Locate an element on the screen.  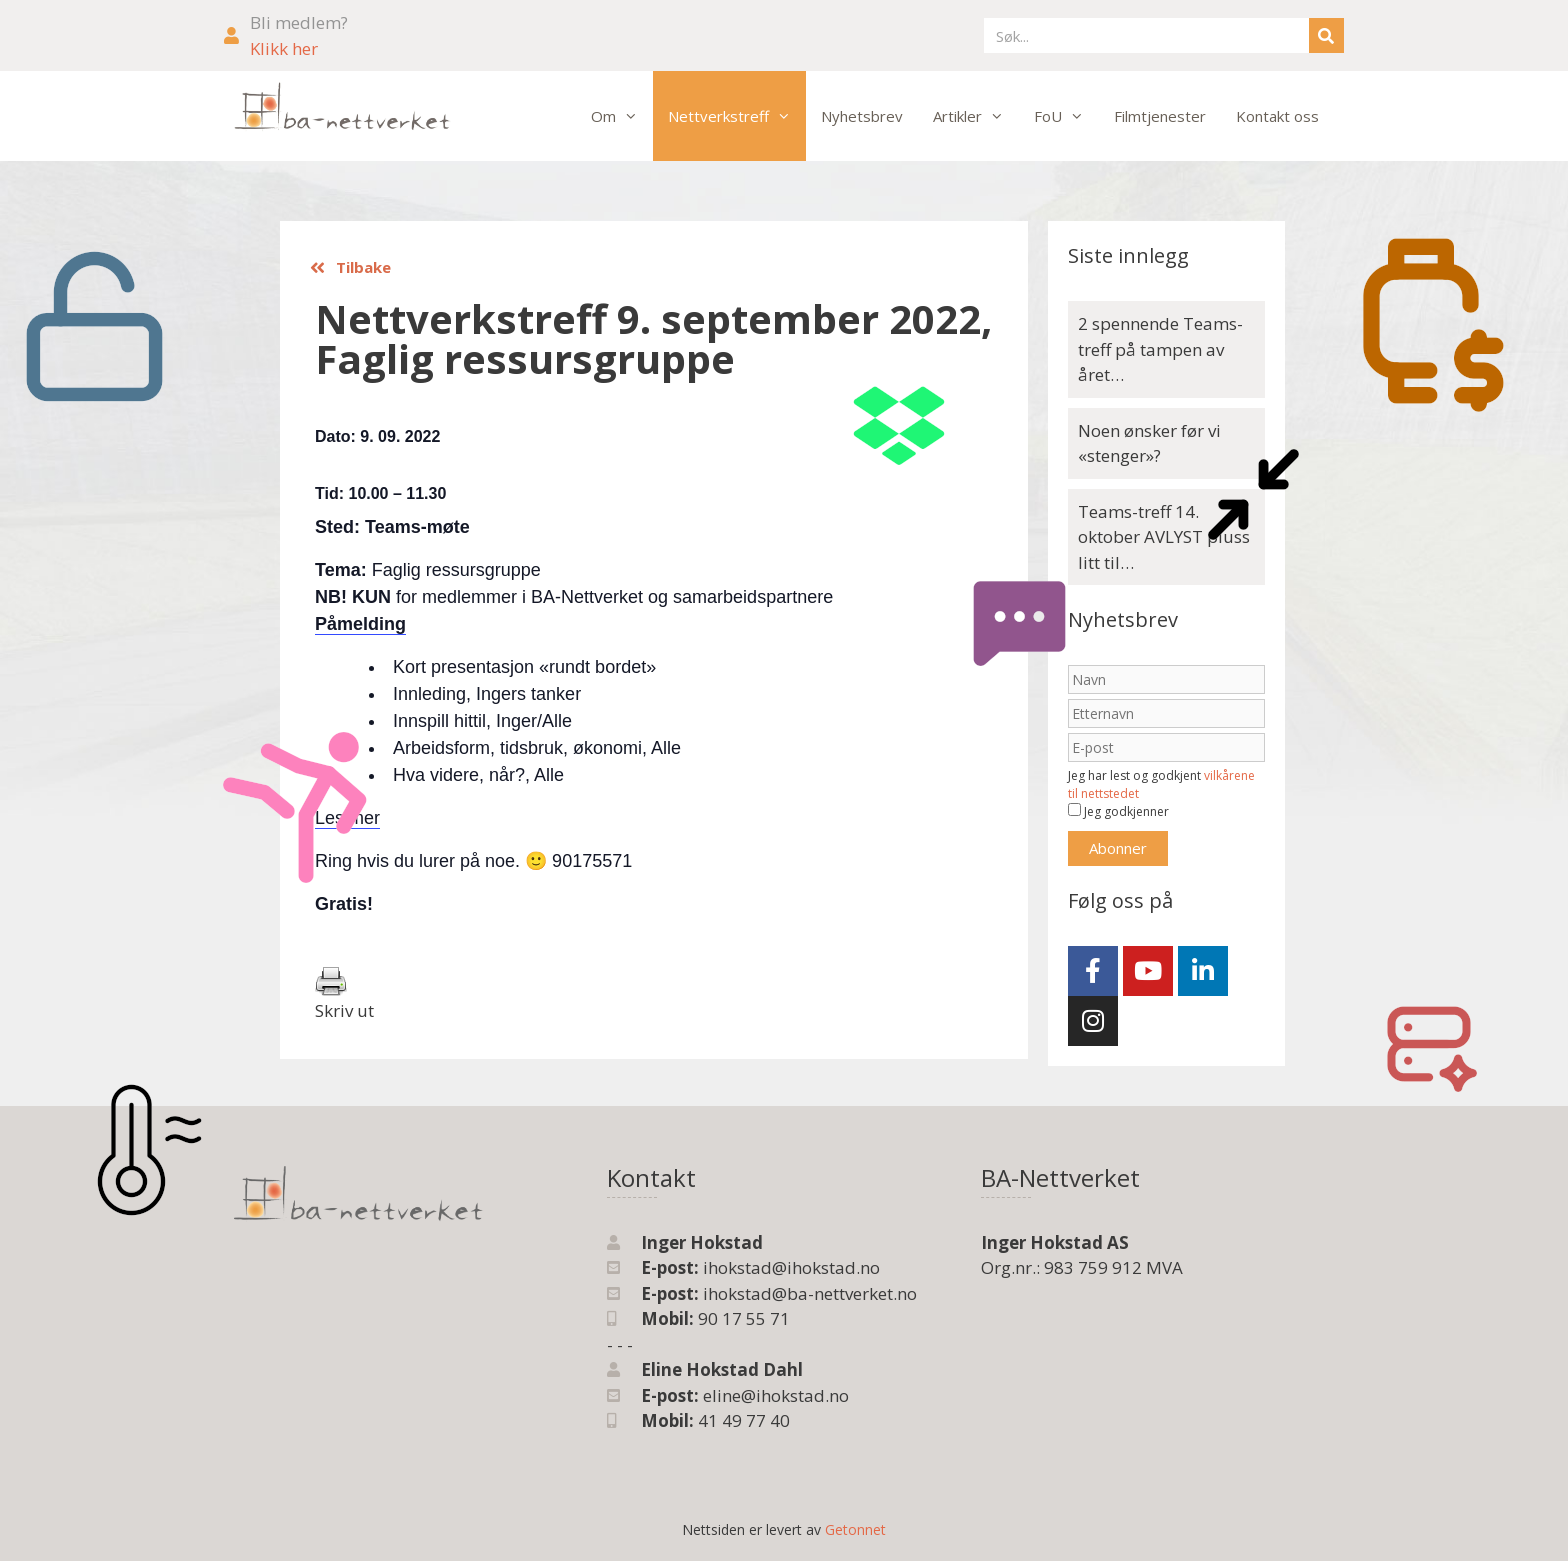
open Dropbox app is located at coordinates (899, 421).